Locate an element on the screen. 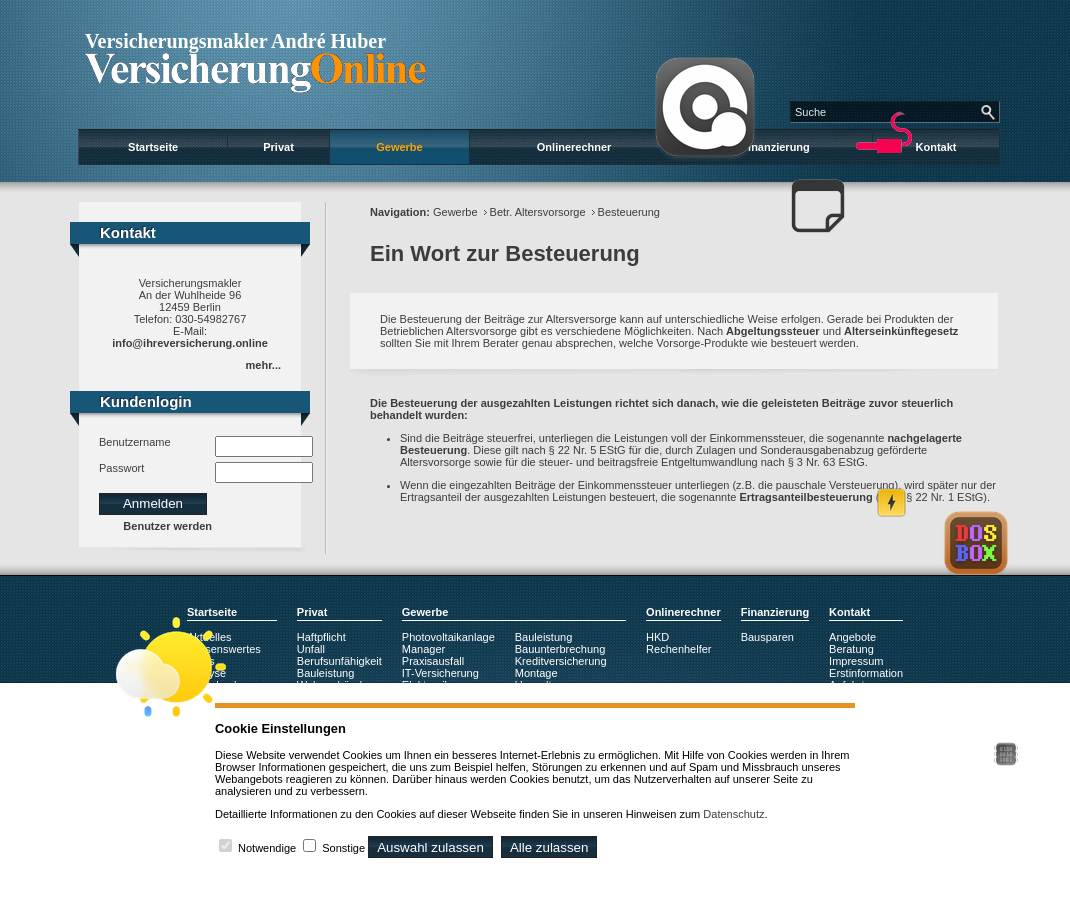 This screenshot has height=903, width=1070. indicates scattered showers with partial sun is located at coordinates (171, 667).